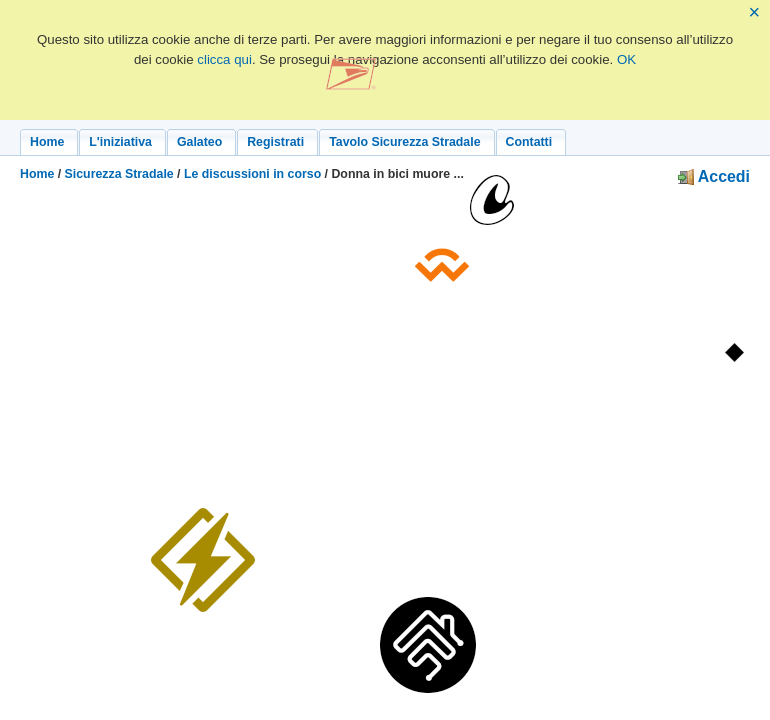 The image size is (770, 720). Describe the element at coordinates (442, 265) in the screenshot. I see `connect your crypto wallet via WalletConnect` at that location.